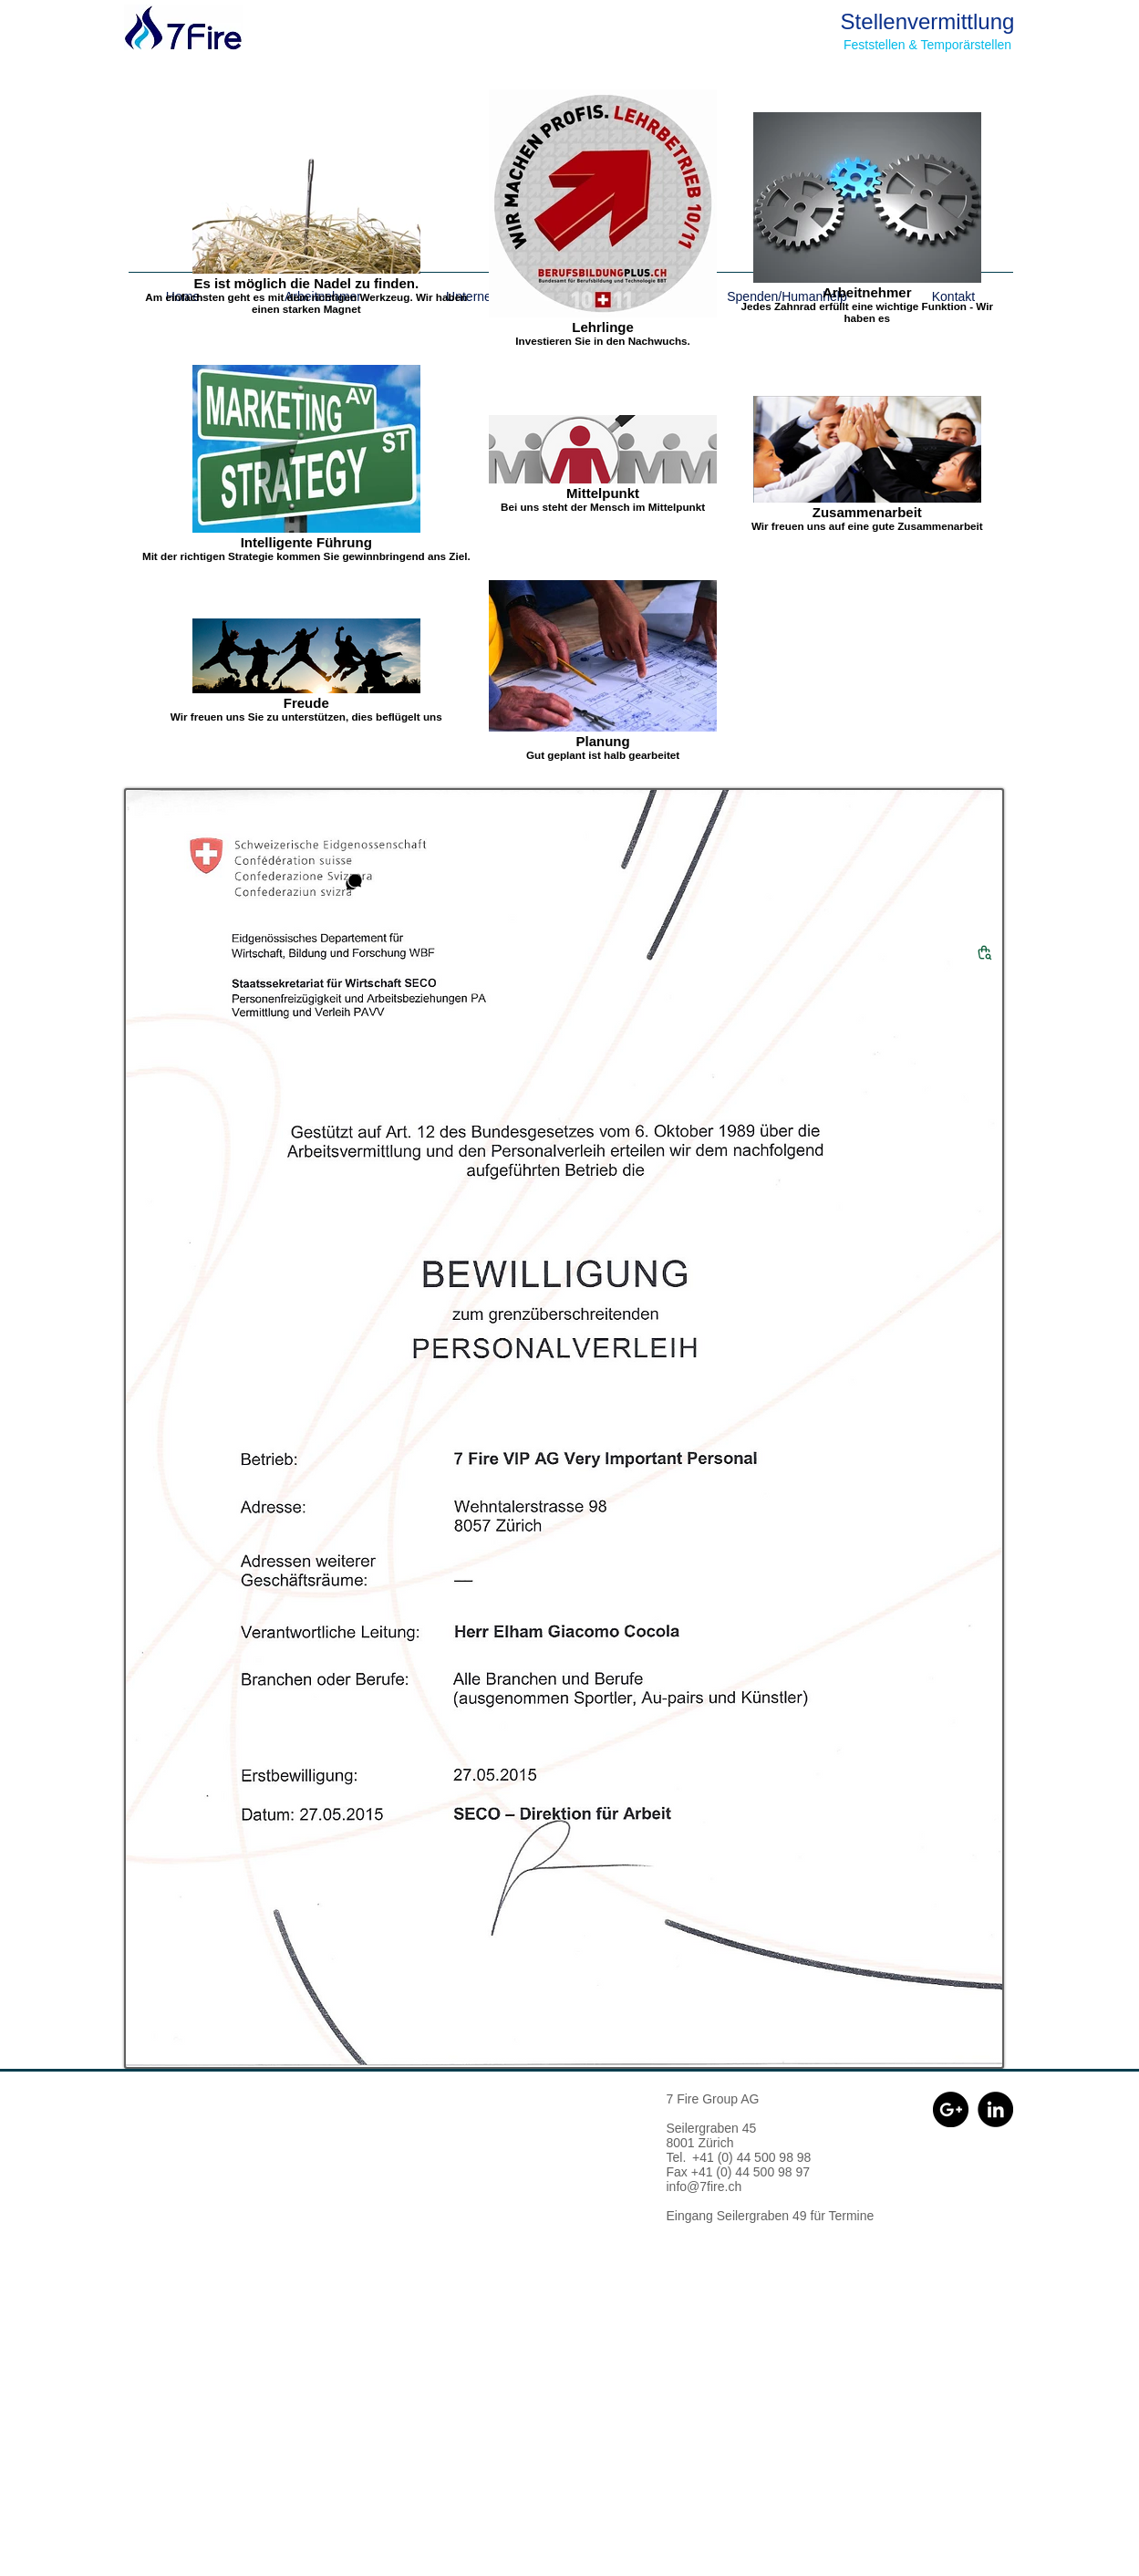 This screenshot has height=2576, width=1139. I want to click on search your shopping bag or cart, so click(984, 952).